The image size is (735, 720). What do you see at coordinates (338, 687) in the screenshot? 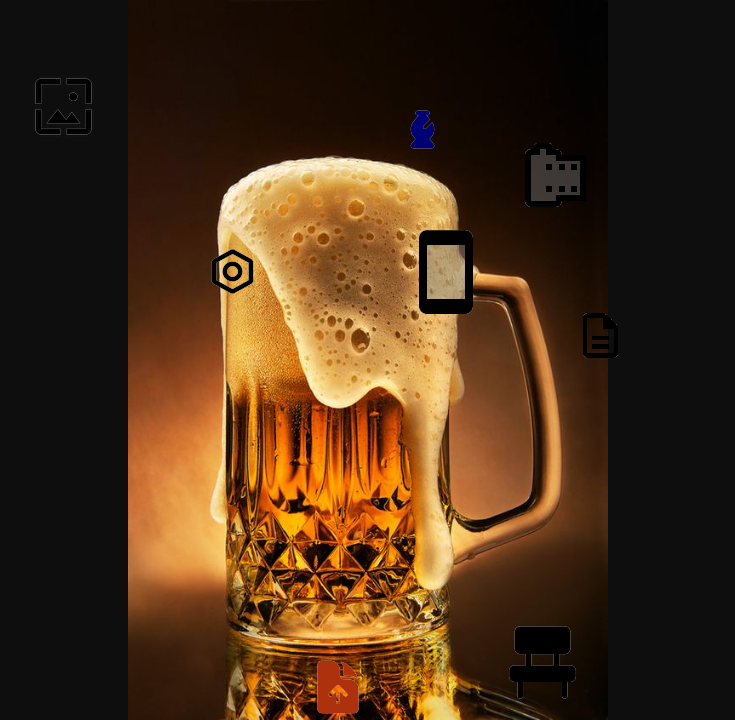
I see `upload a document` at bounding box center [338, 687].